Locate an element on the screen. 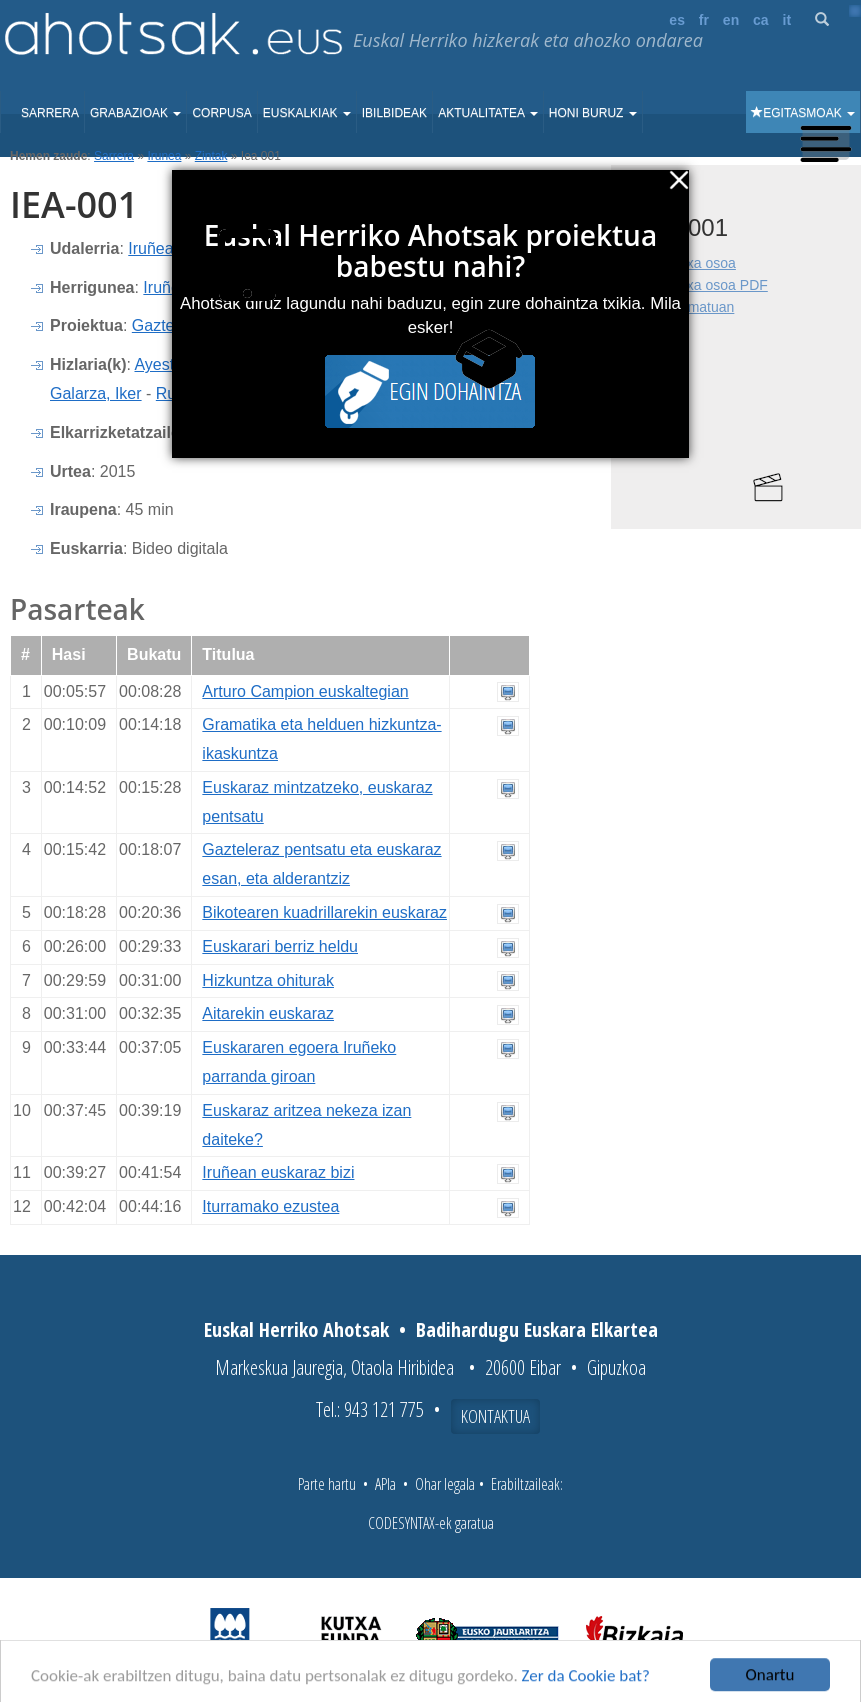 This screenshot has height=1702, width=861. switch to tablet view or mode is located at coordinates (249, 265).